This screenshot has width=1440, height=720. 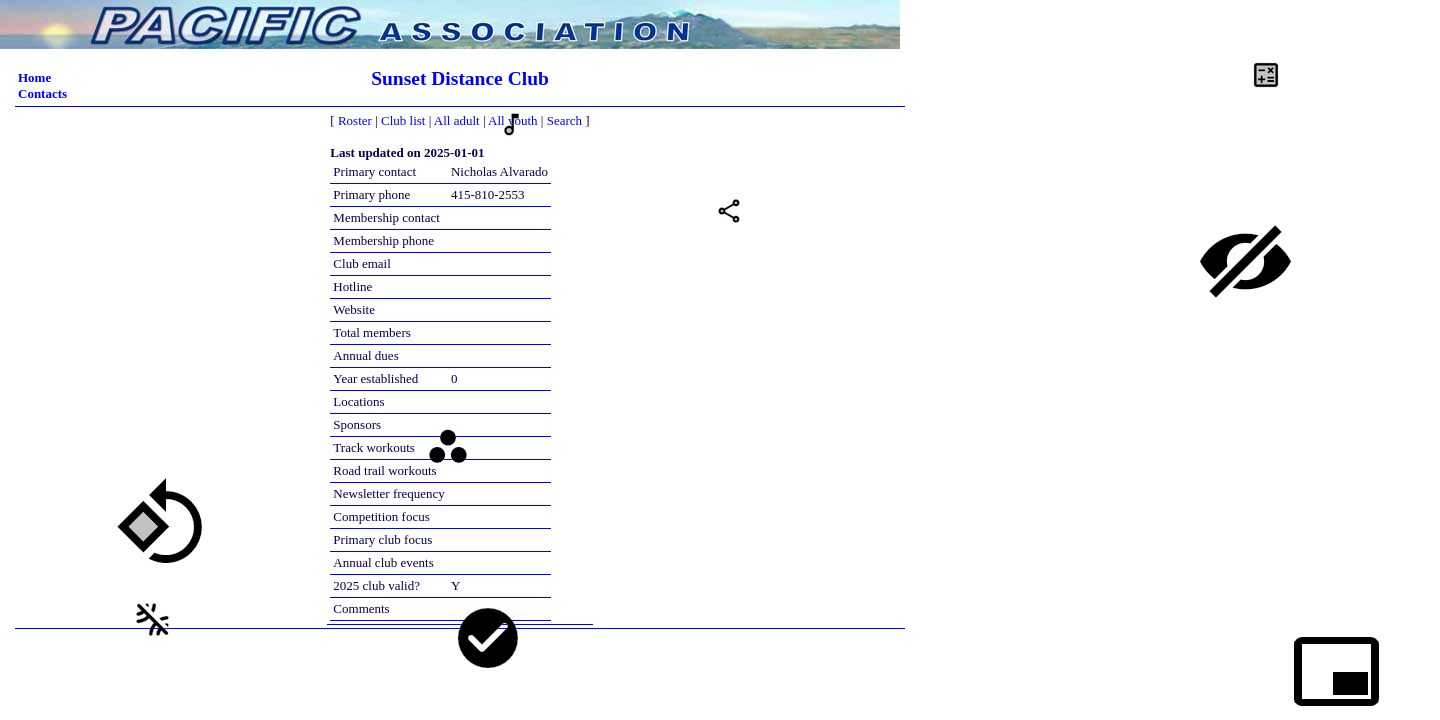 I want to click on share content with others, so click(x=729, y=211).